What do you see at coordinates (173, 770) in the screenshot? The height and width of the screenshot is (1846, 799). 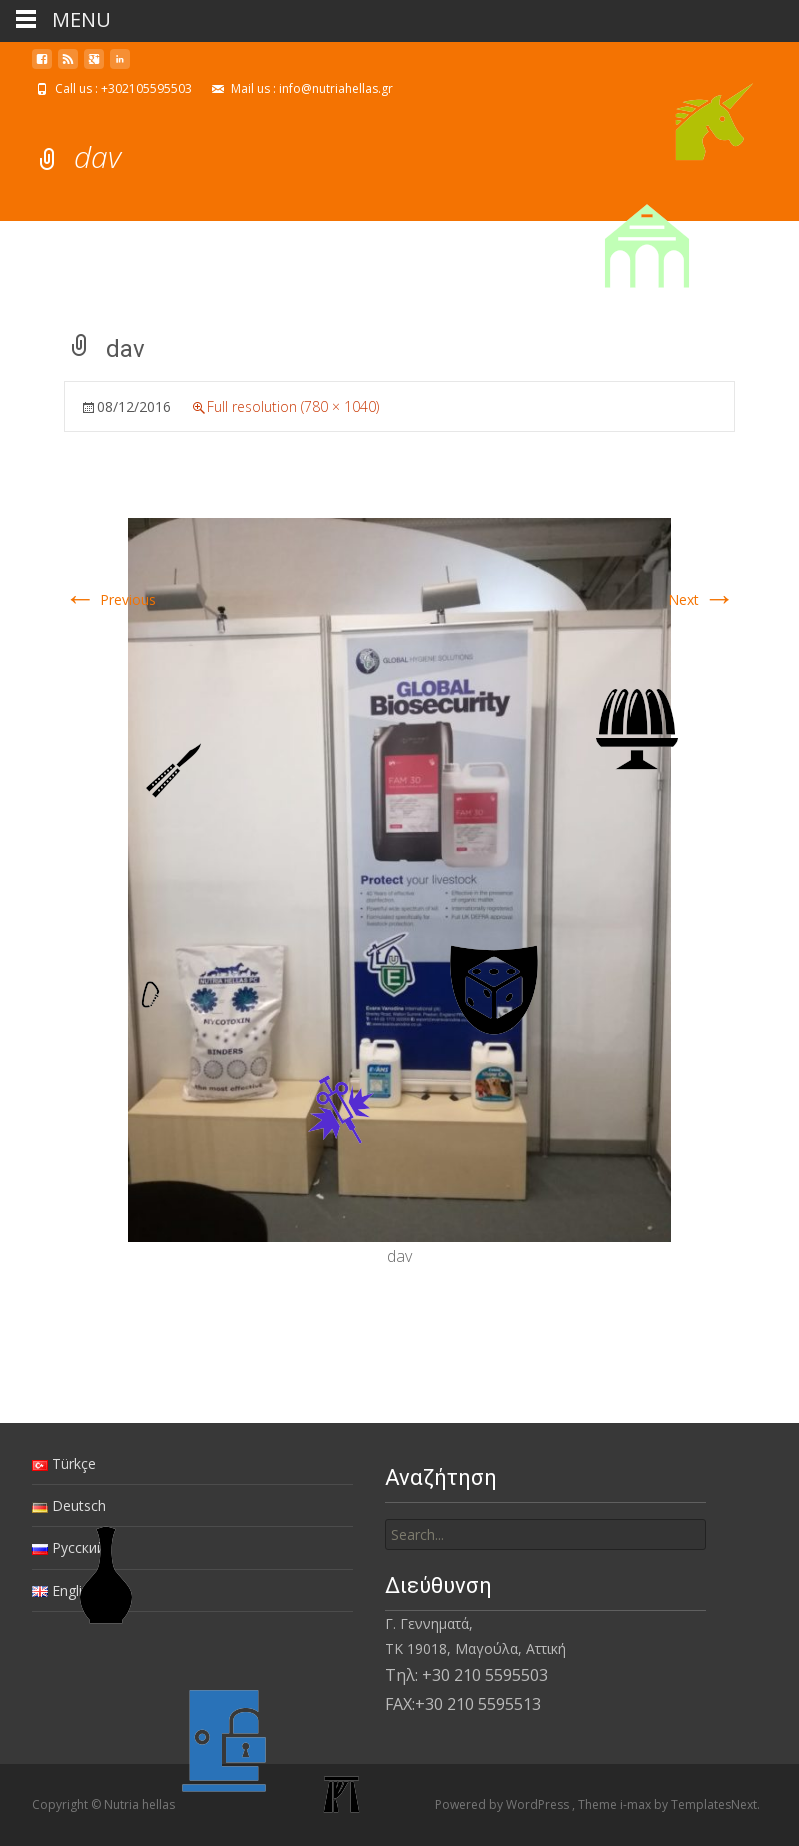 I see `select butterfly knife weapon in game inventory` at bounding box center [173, 770].